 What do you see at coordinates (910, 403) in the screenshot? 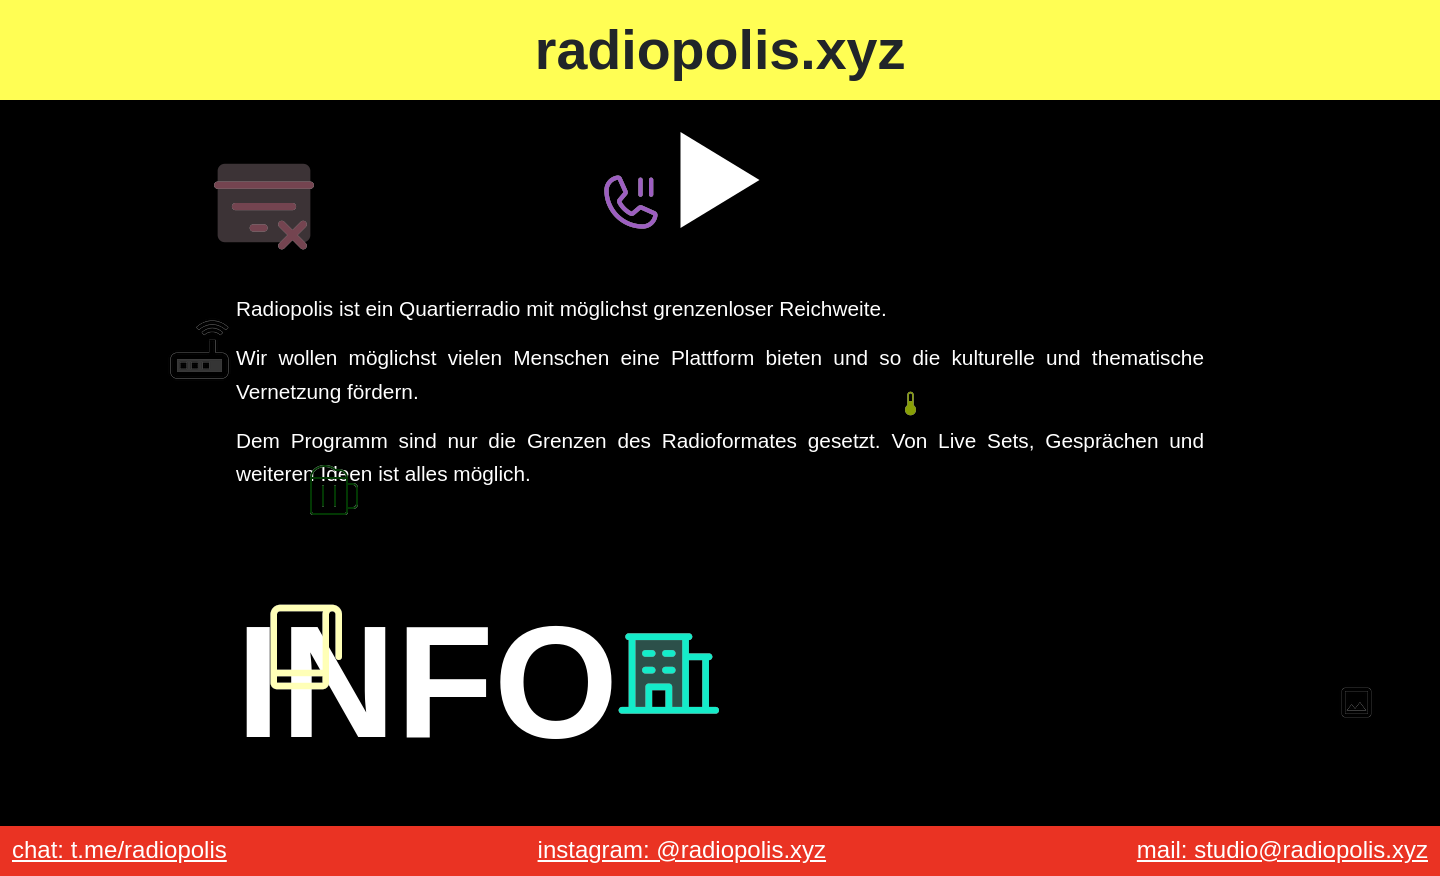
I see `view current temperature reading` at bounding box center [910, 403].